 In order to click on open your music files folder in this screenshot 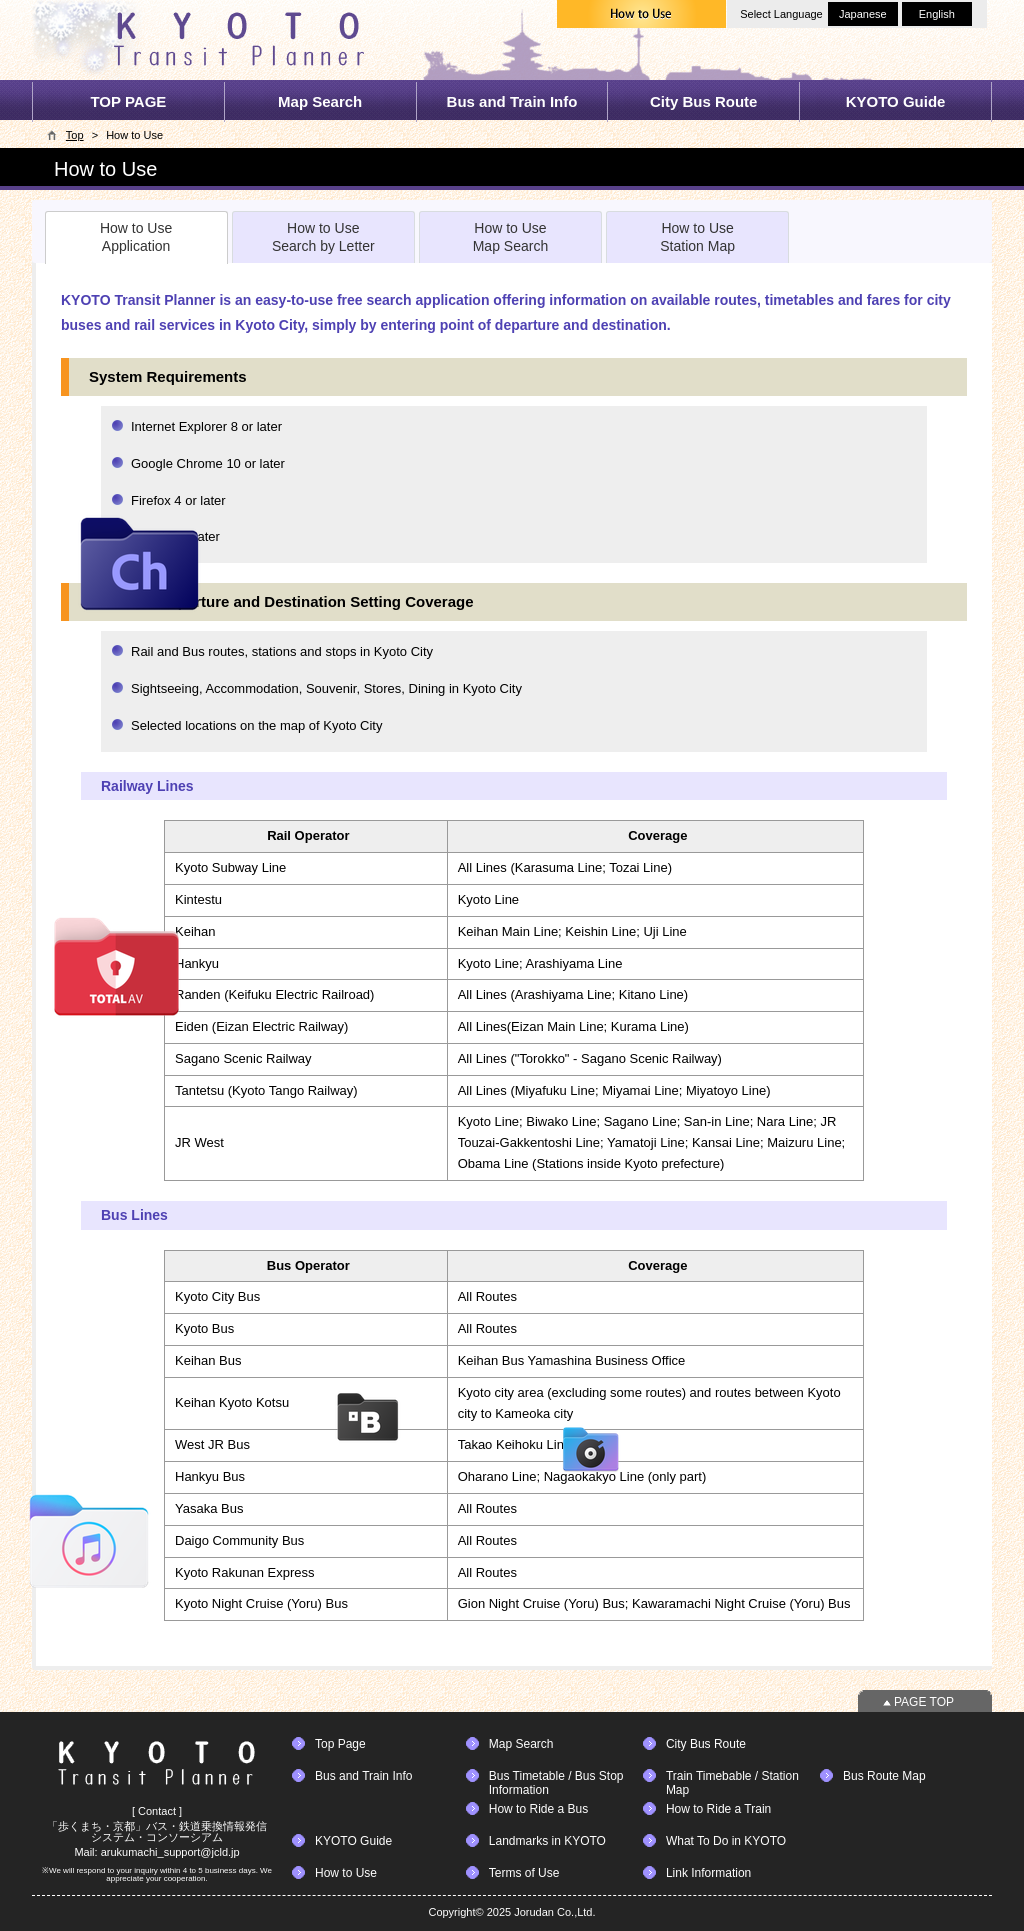, I will do `click(590, 1450)`.